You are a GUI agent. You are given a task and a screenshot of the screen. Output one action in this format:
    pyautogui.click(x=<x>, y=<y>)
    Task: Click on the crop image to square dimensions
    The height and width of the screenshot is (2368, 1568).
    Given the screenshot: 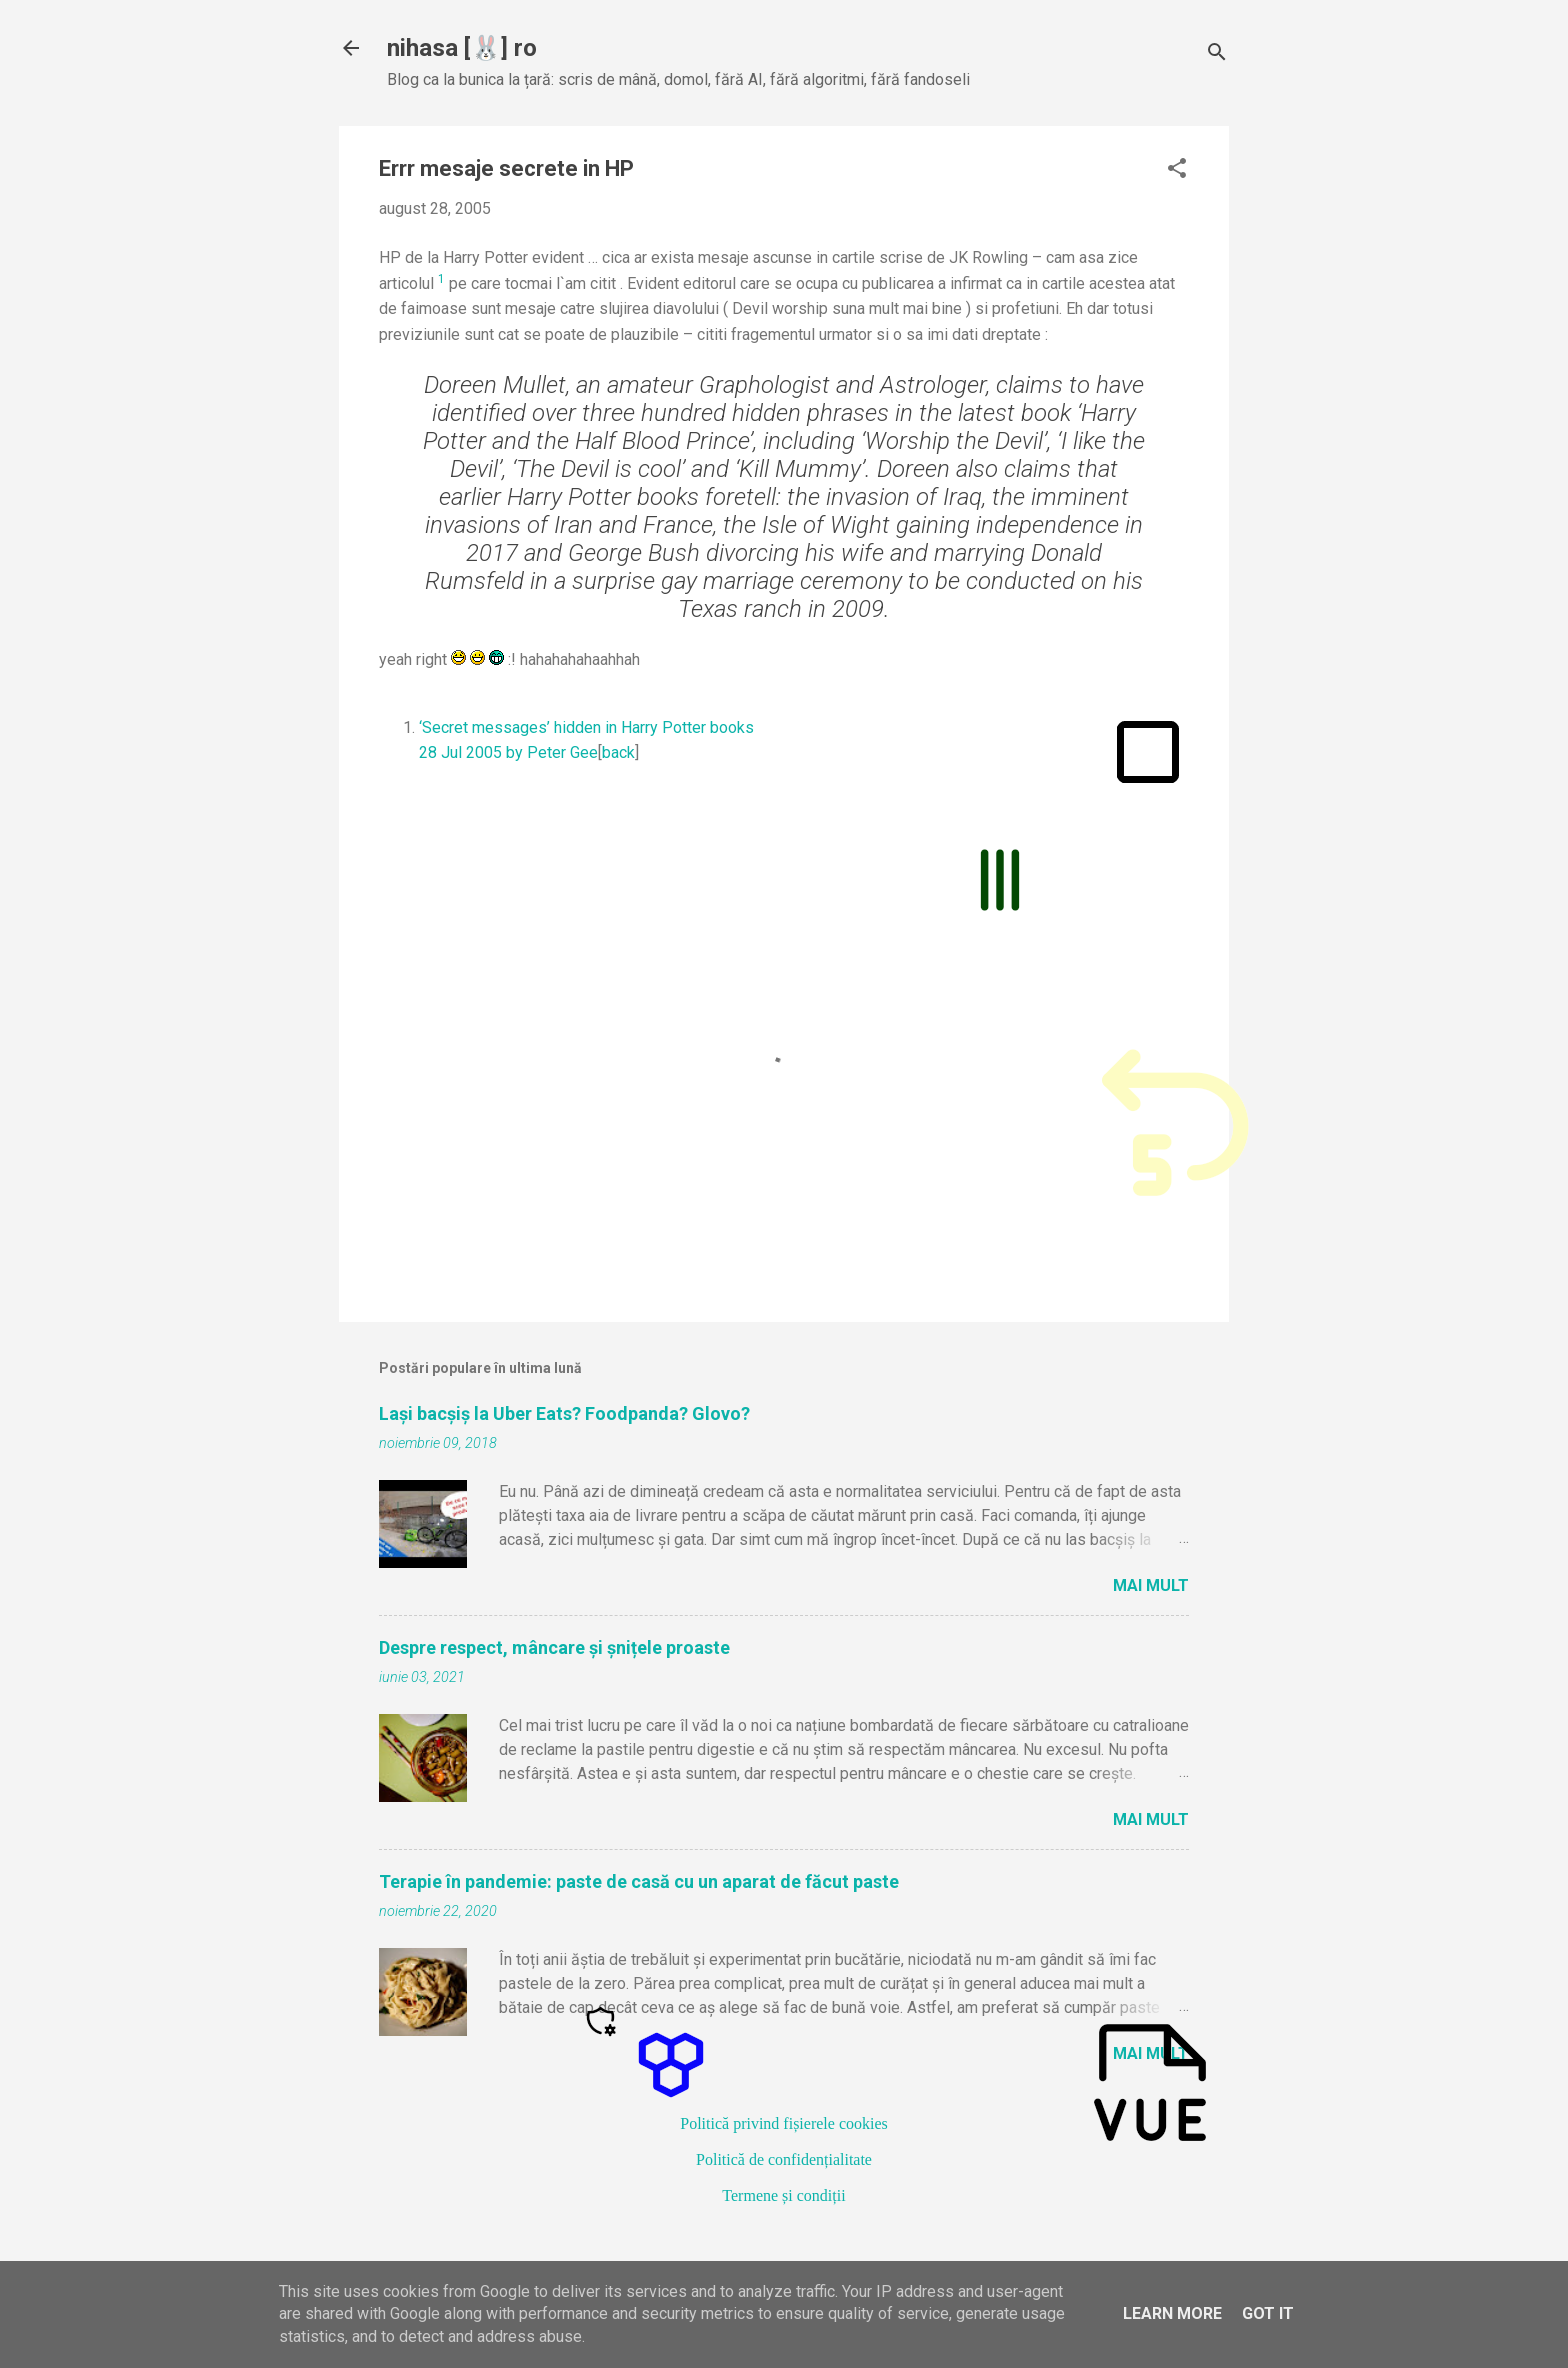 What is the action you would take?
    pyautogui.click(x=1148, y=752)
    